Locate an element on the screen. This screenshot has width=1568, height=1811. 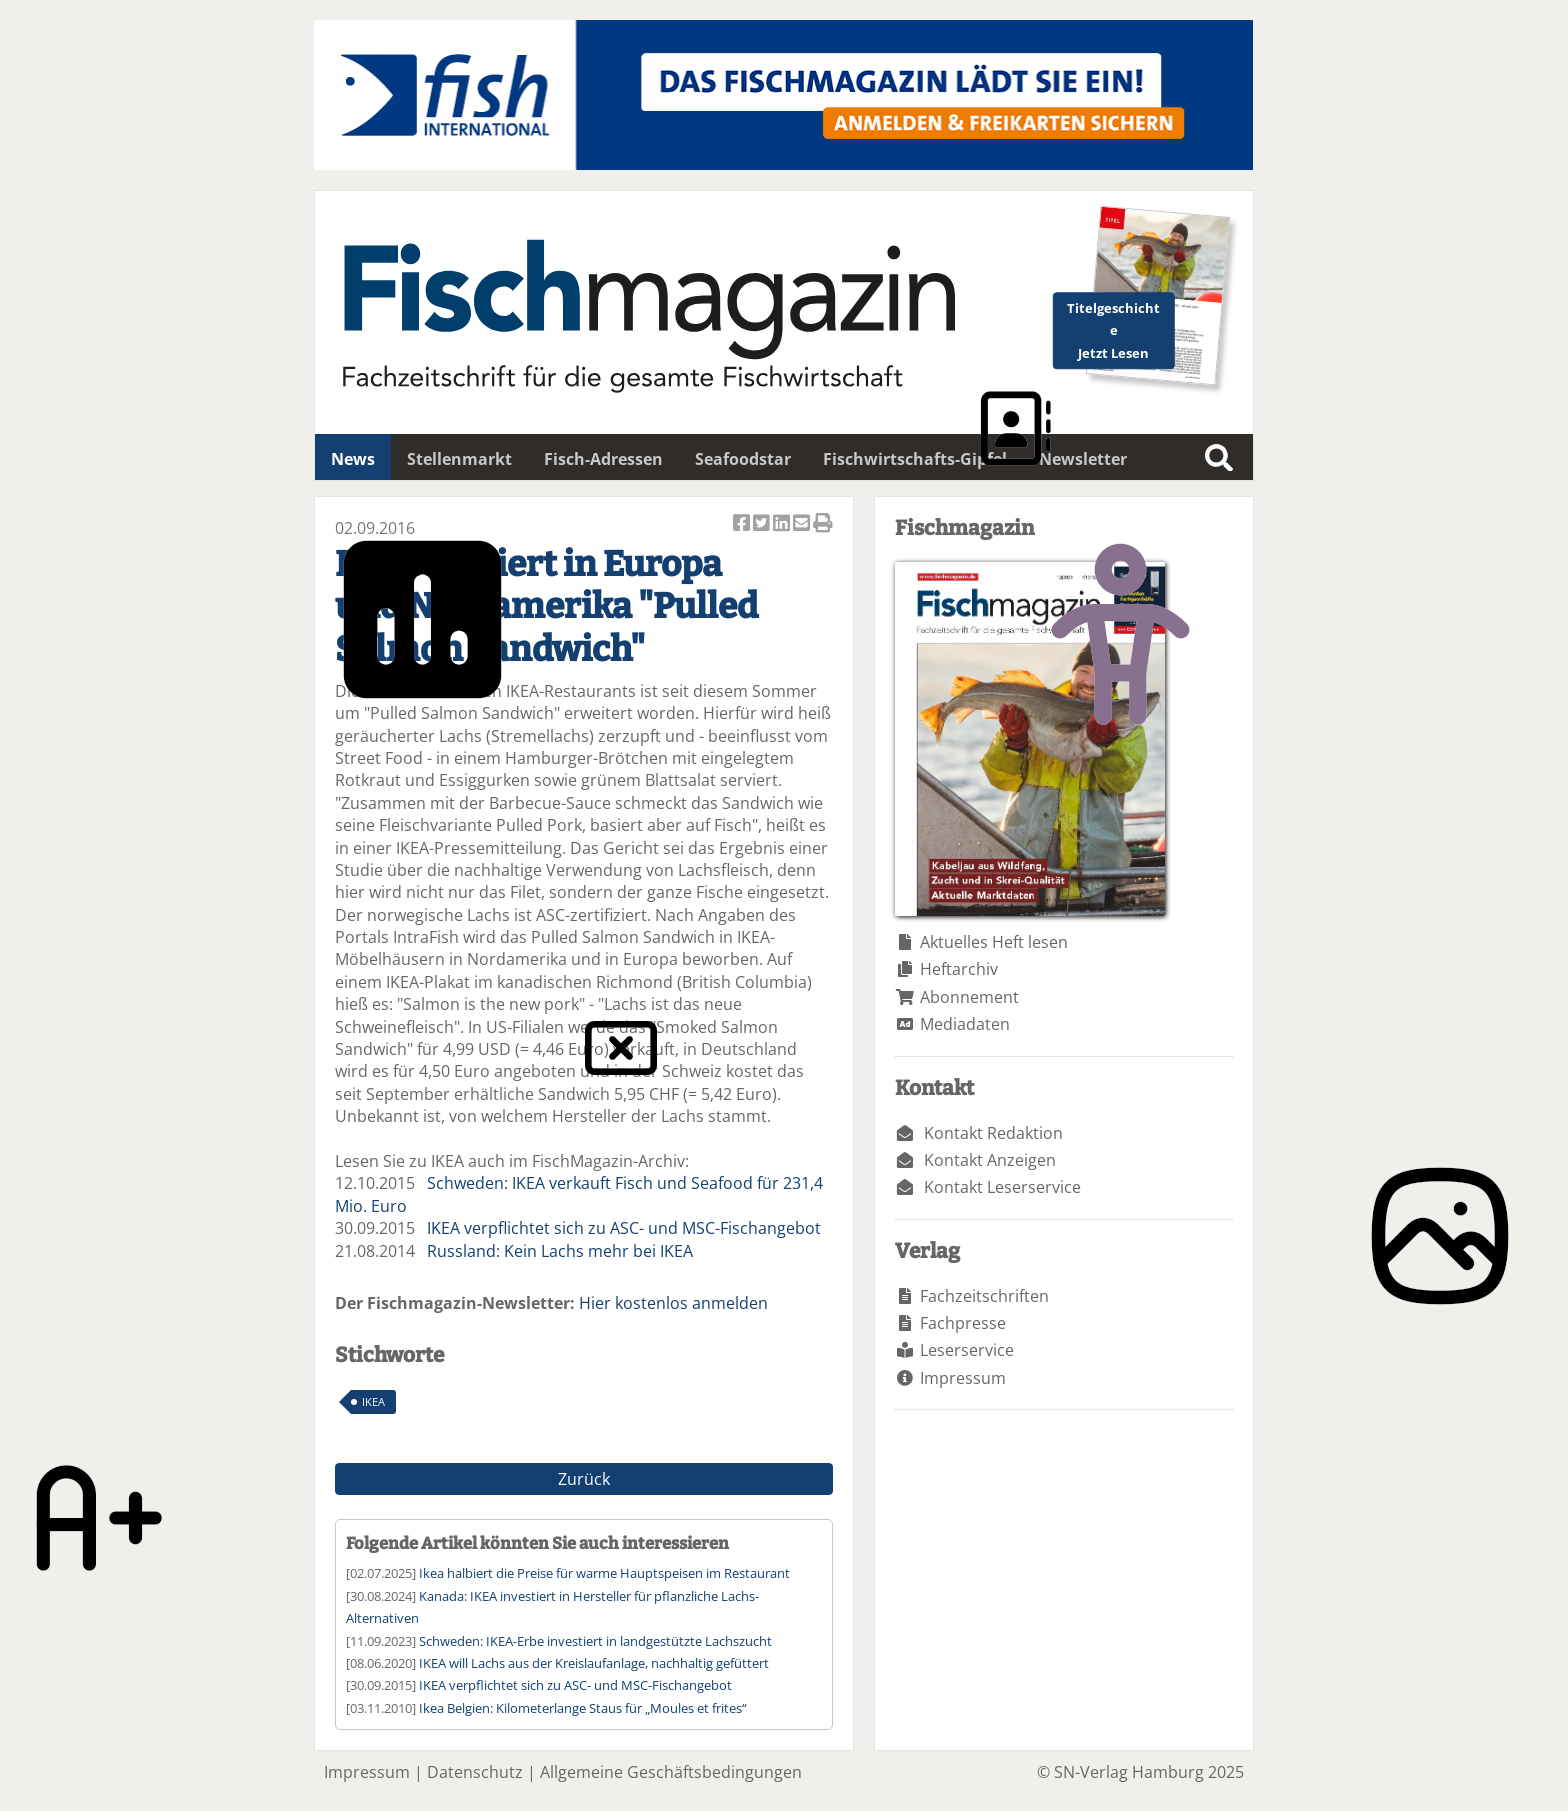
increase text size is located at coordinates (96, 1518).